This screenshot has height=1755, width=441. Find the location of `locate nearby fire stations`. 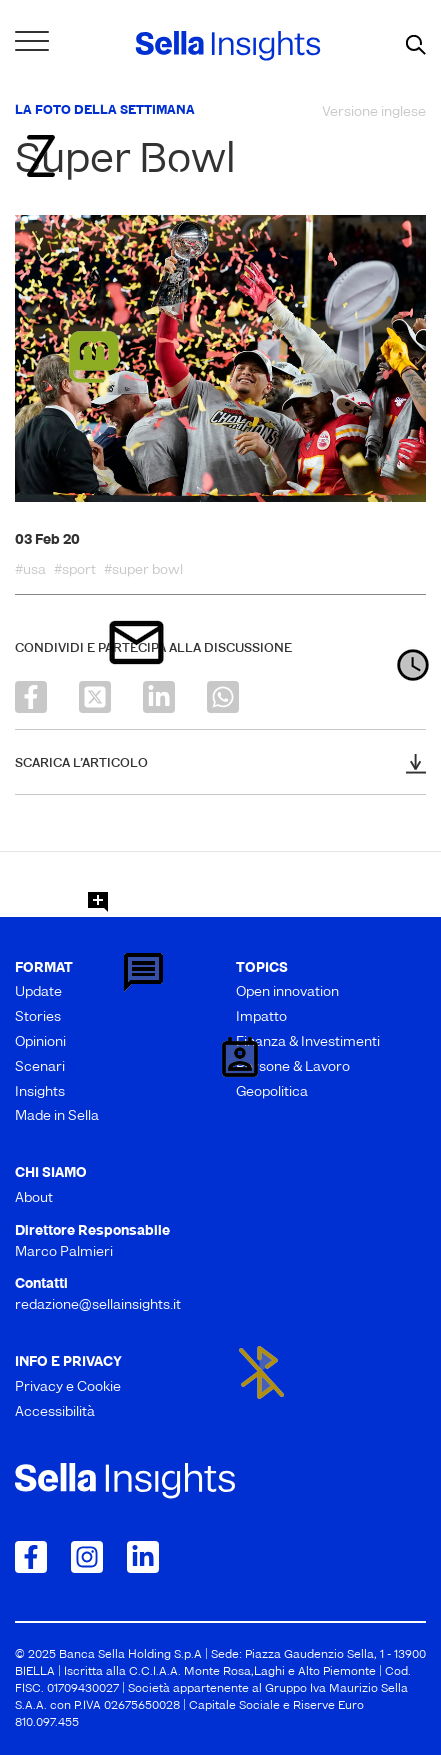

locate nearby fire stations is located at coordinates (94, 276).